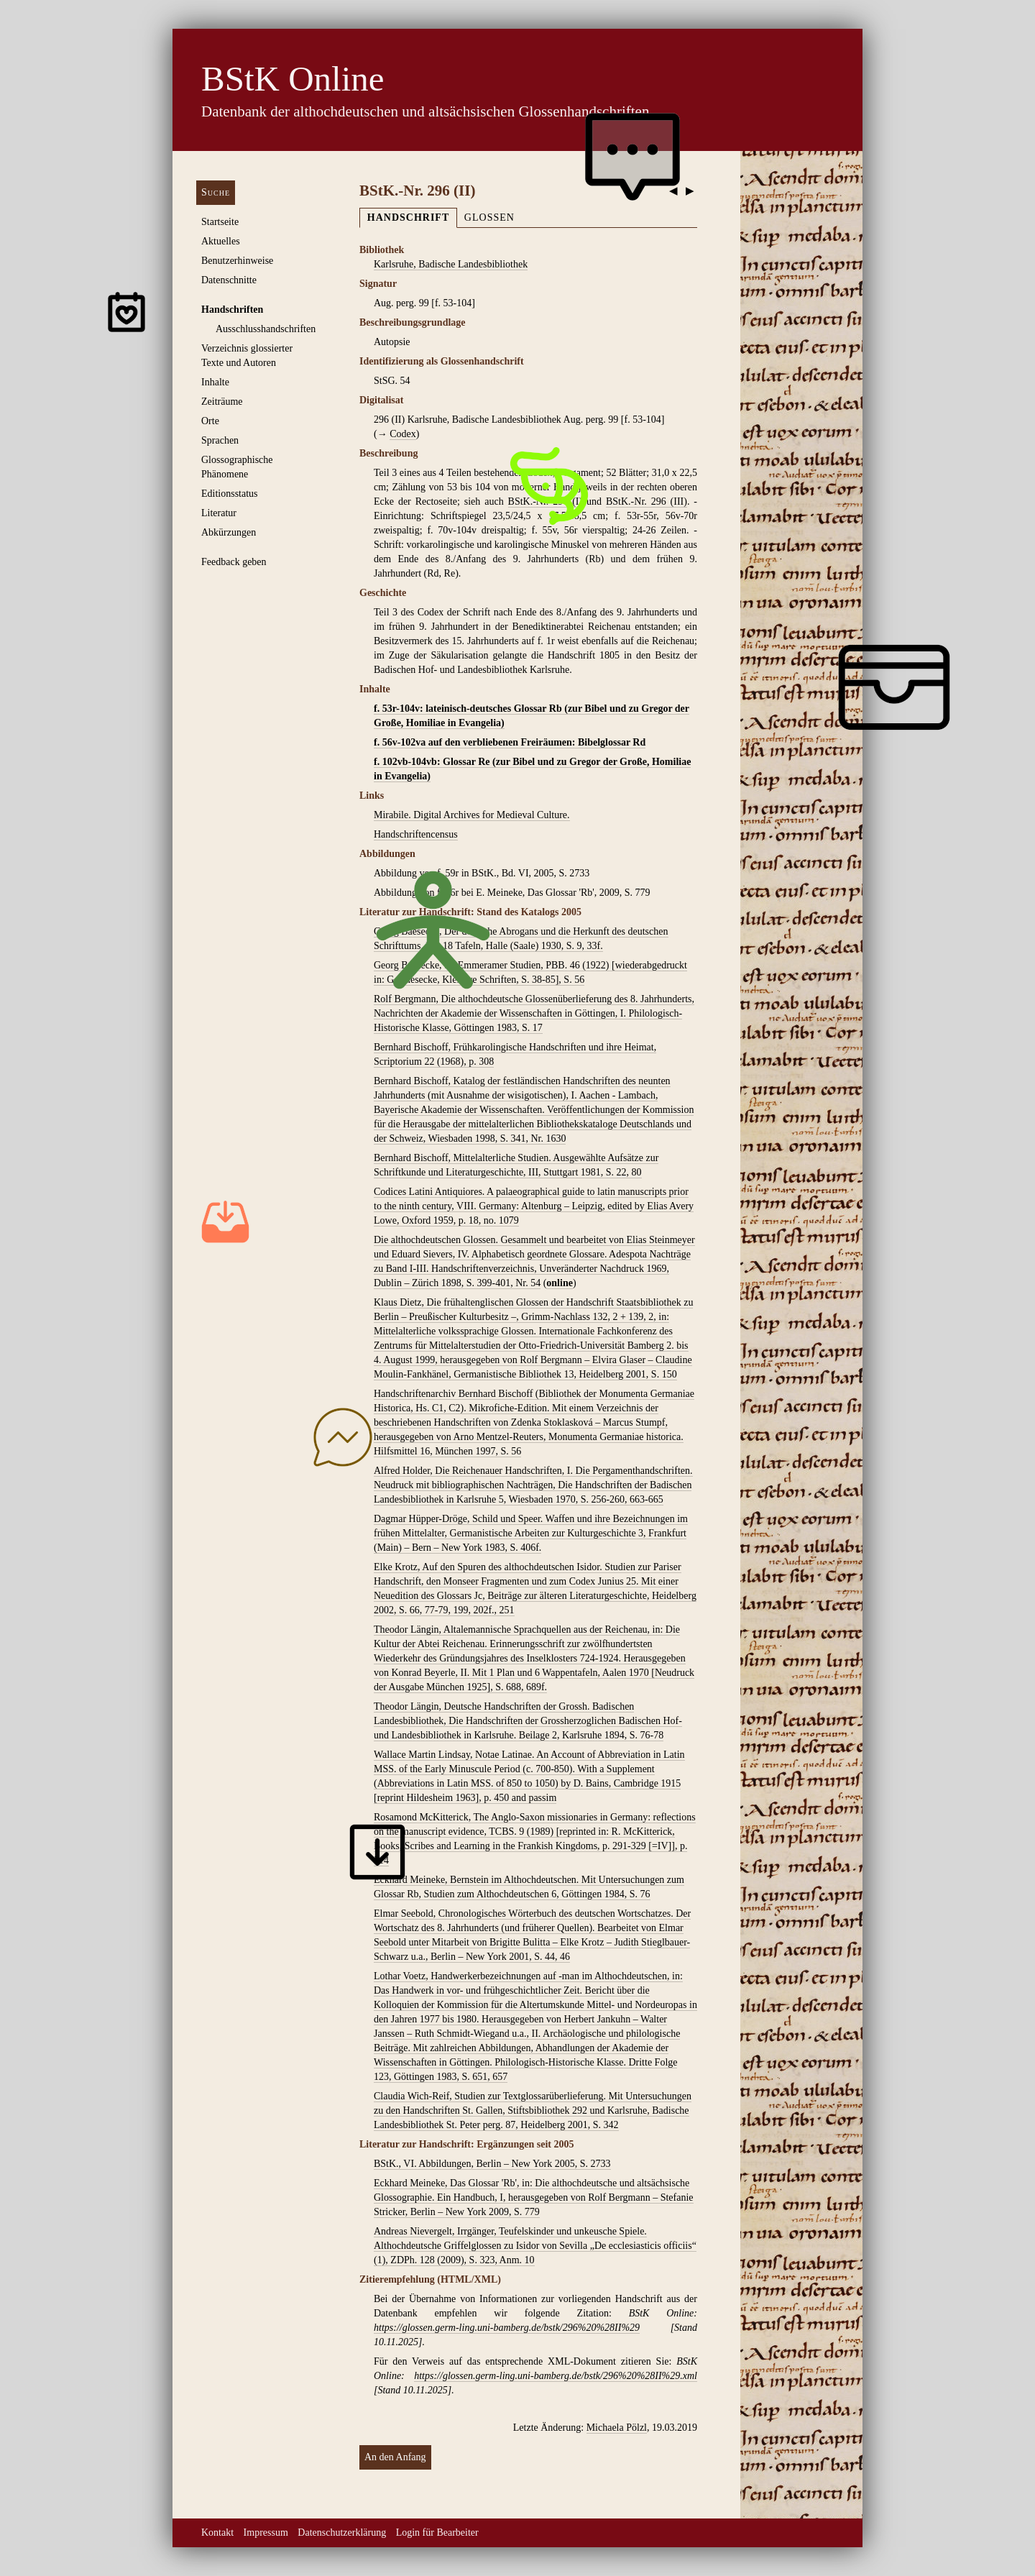 Image resolution: width=1035 pixels, height=2576 pixels. What do you see at coordinates (377, 1852) in the screenshot?
I see `download file or content` at bounding box center [377, 1852].